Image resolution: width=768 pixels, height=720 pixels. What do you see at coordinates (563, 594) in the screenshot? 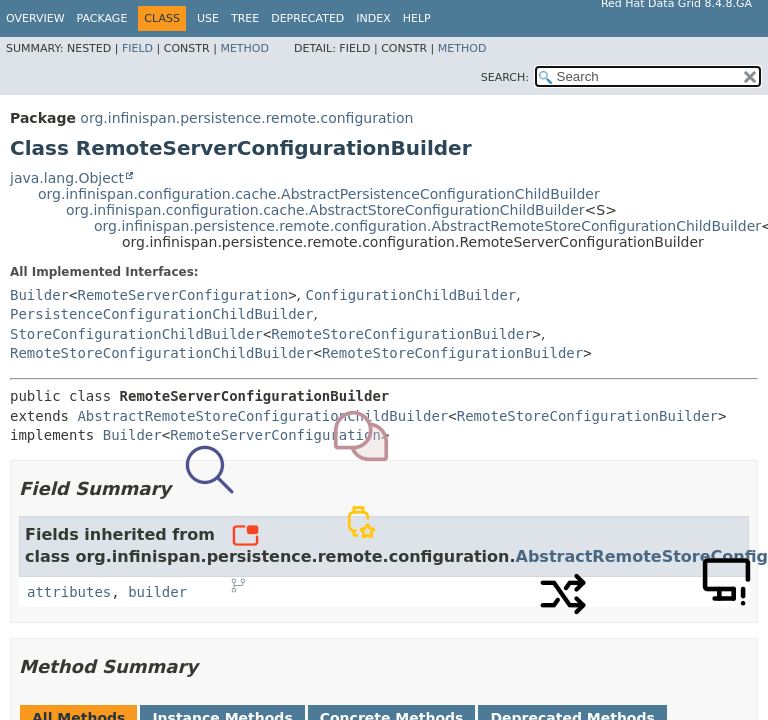
I see `shuffle or randomize content` at bounding box center [563, 594].